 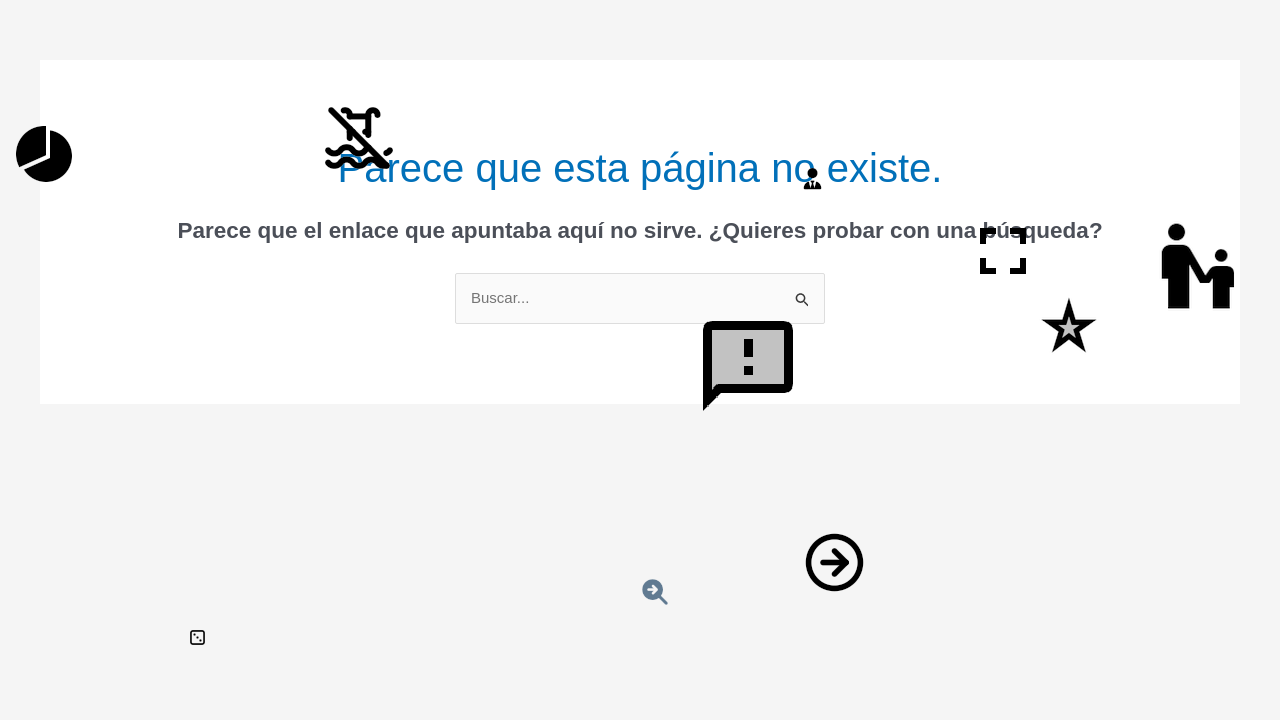 I want to click on submit feedback or report an issue, so click(x=748, y=366).